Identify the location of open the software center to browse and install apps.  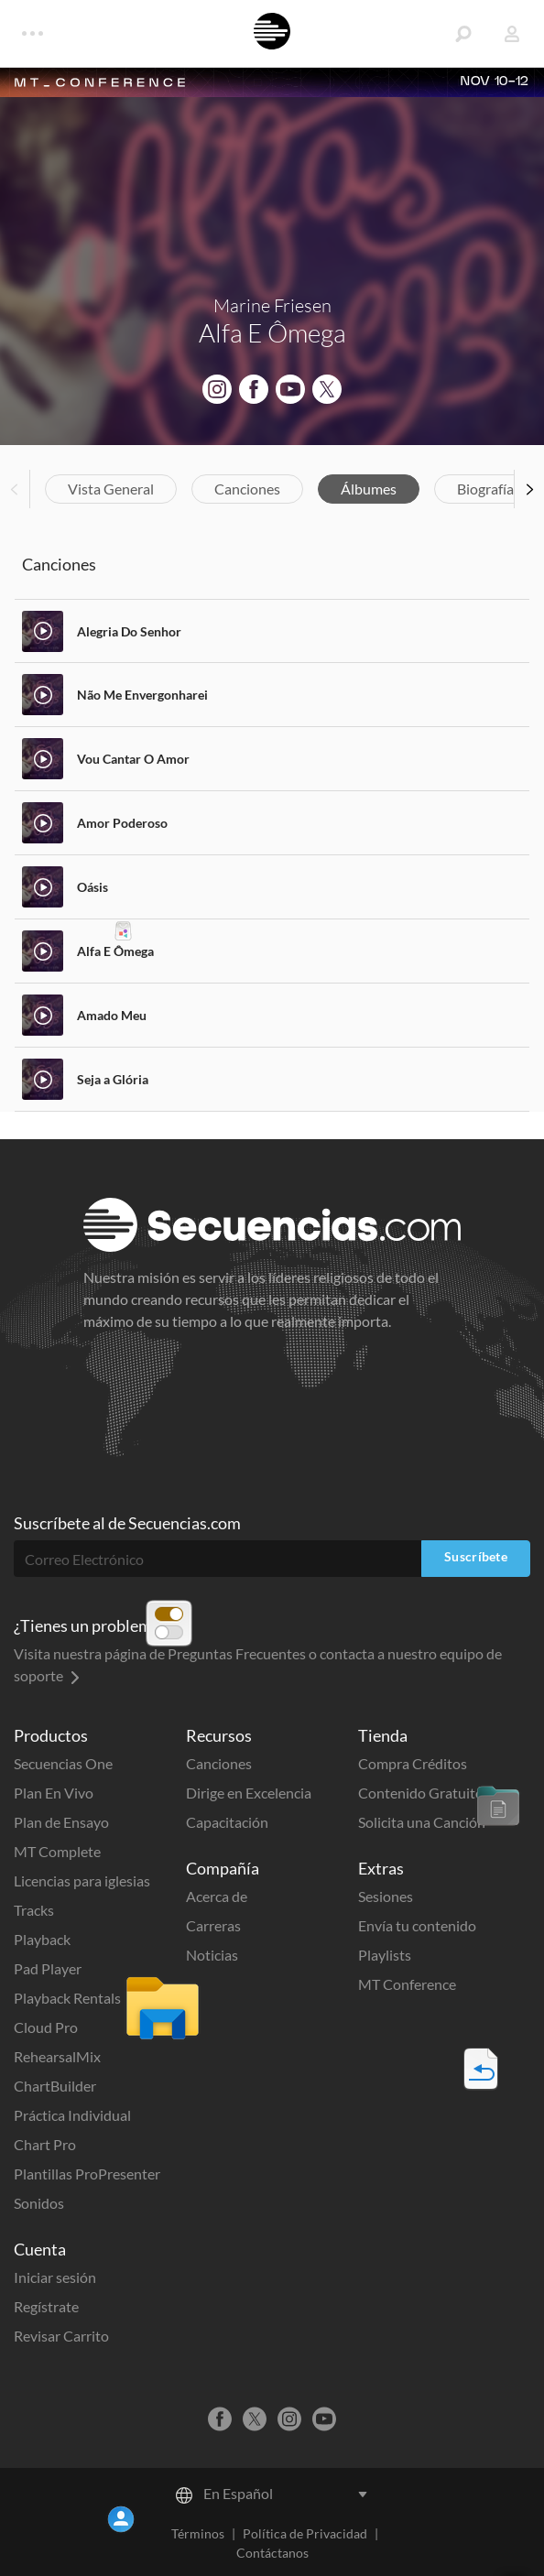
(123, 930).